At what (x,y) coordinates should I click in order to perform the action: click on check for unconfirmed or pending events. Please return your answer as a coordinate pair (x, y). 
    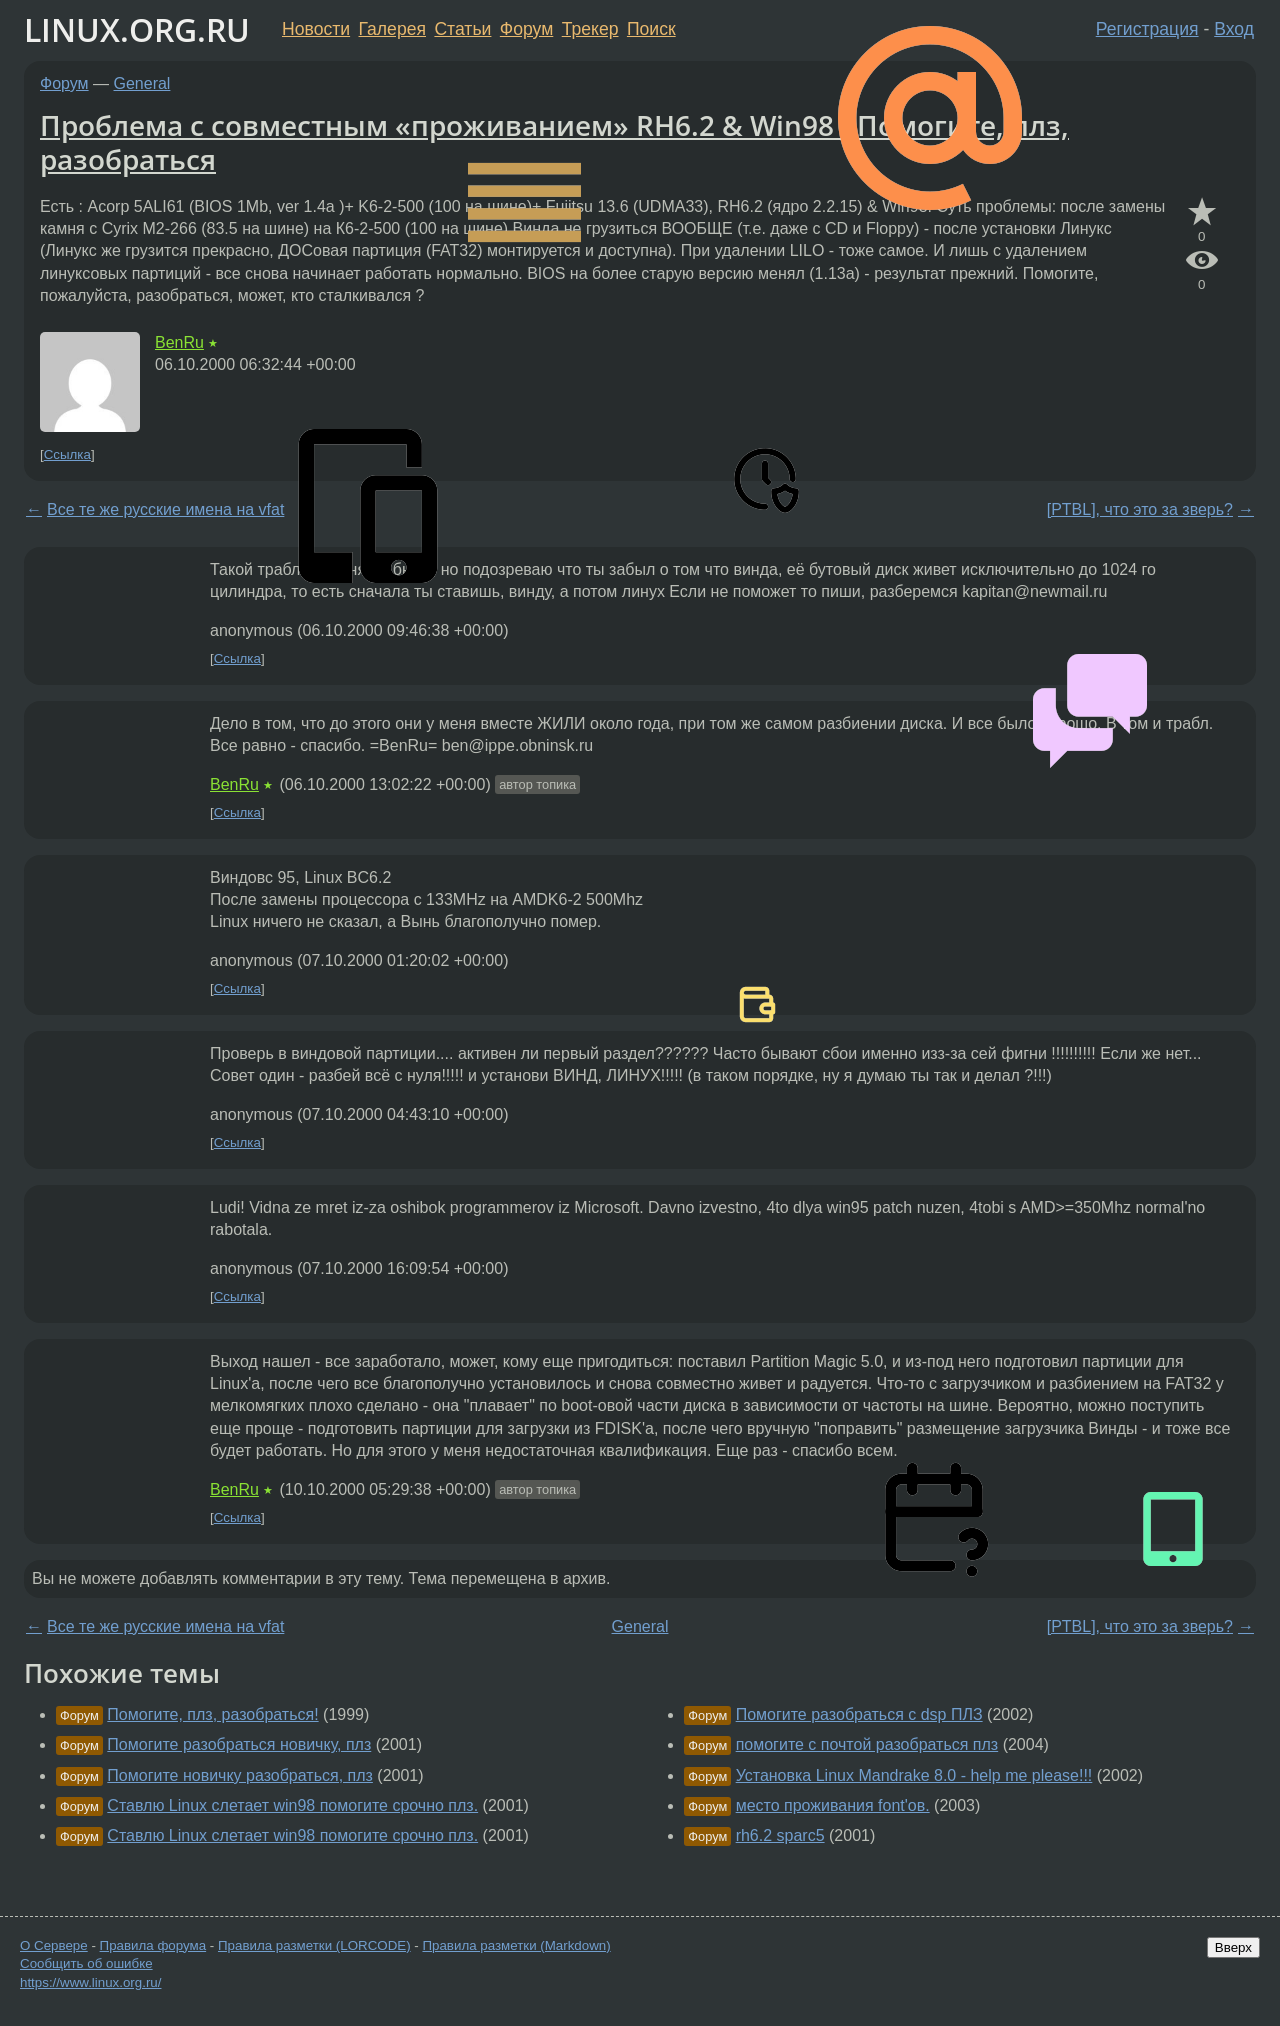
    Looking at the image, I should click on (934, 1517).